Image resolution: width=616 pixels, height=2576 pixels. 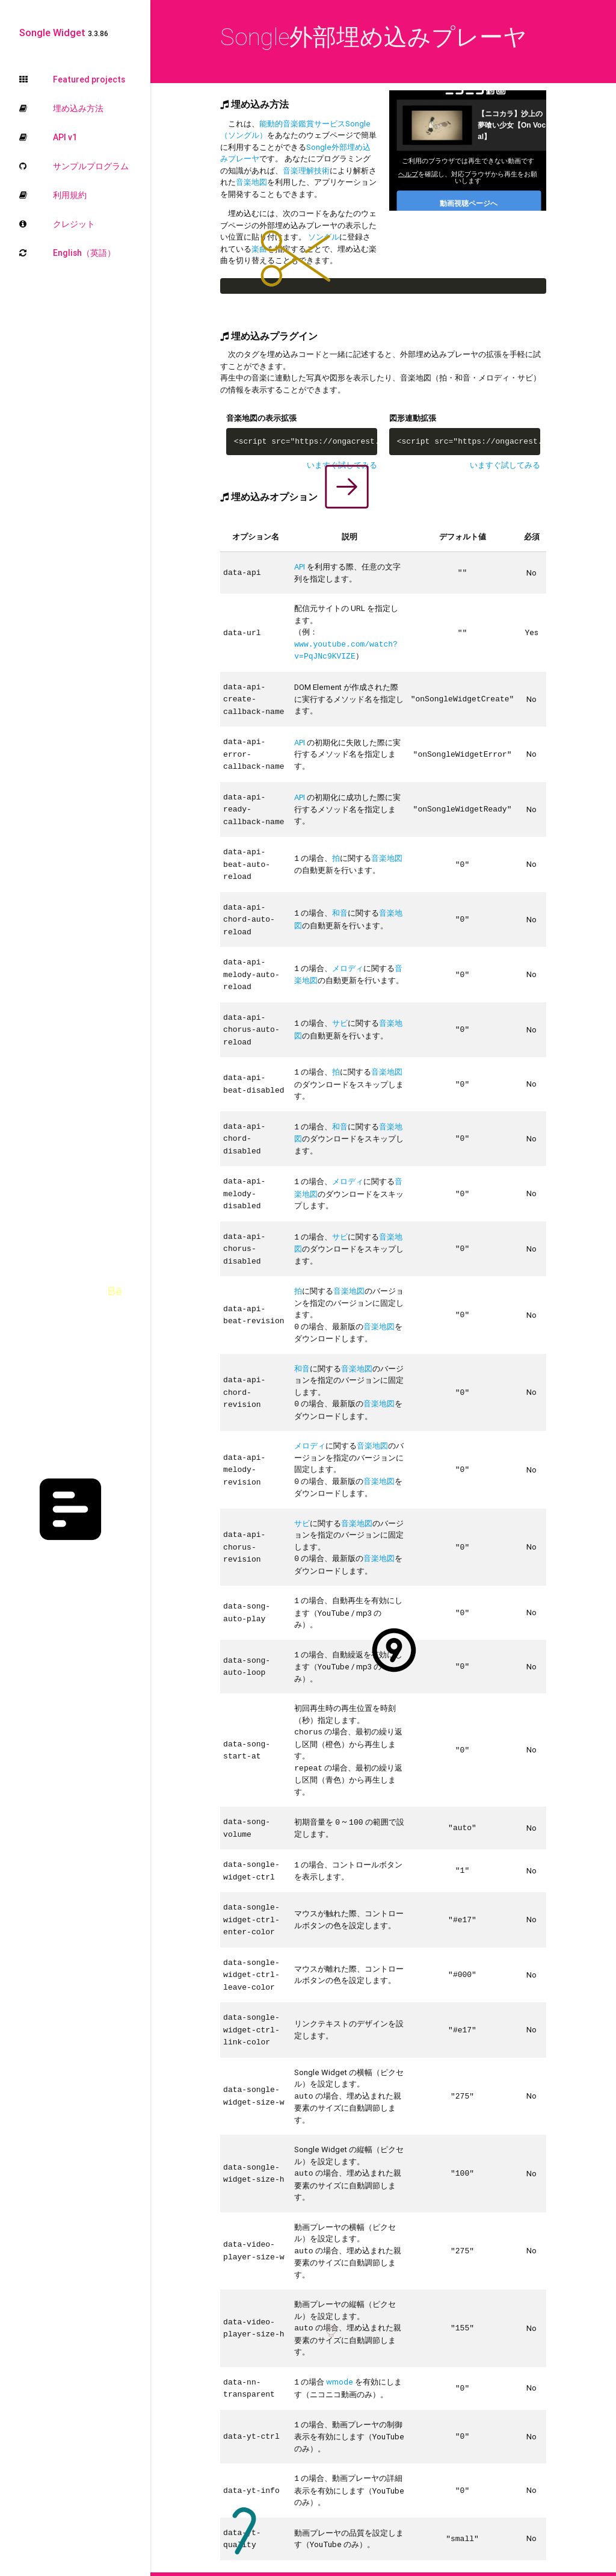 I want to click on locate nearby restrooms, so click(x=331, y=2330).